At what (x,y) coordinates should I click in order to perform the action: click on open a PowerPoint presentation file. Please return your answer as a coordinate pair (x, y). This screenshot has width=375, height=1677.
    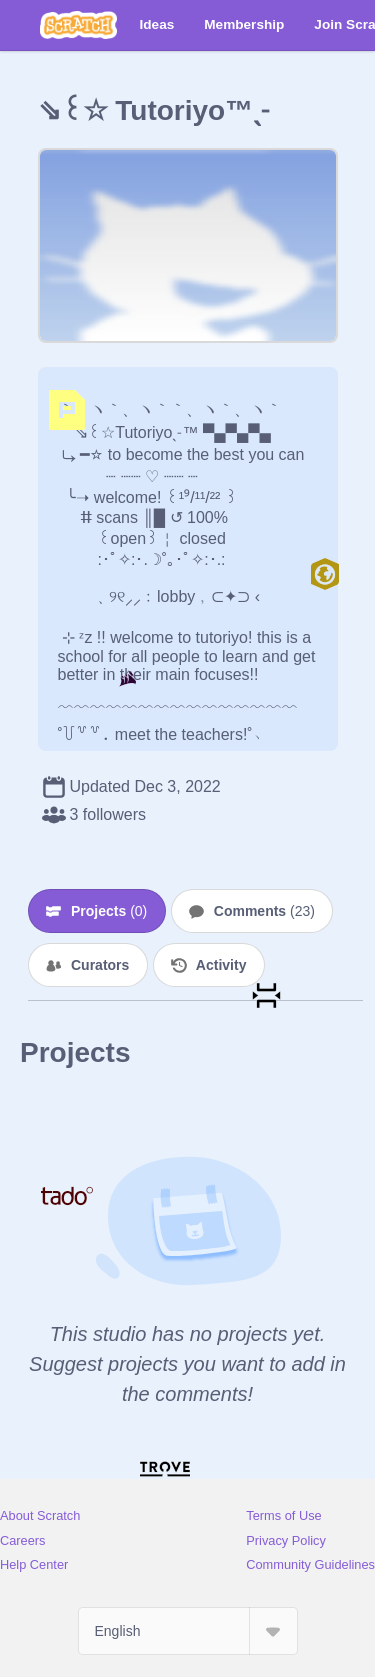
    Looking at the image, I should click on (67, 410).